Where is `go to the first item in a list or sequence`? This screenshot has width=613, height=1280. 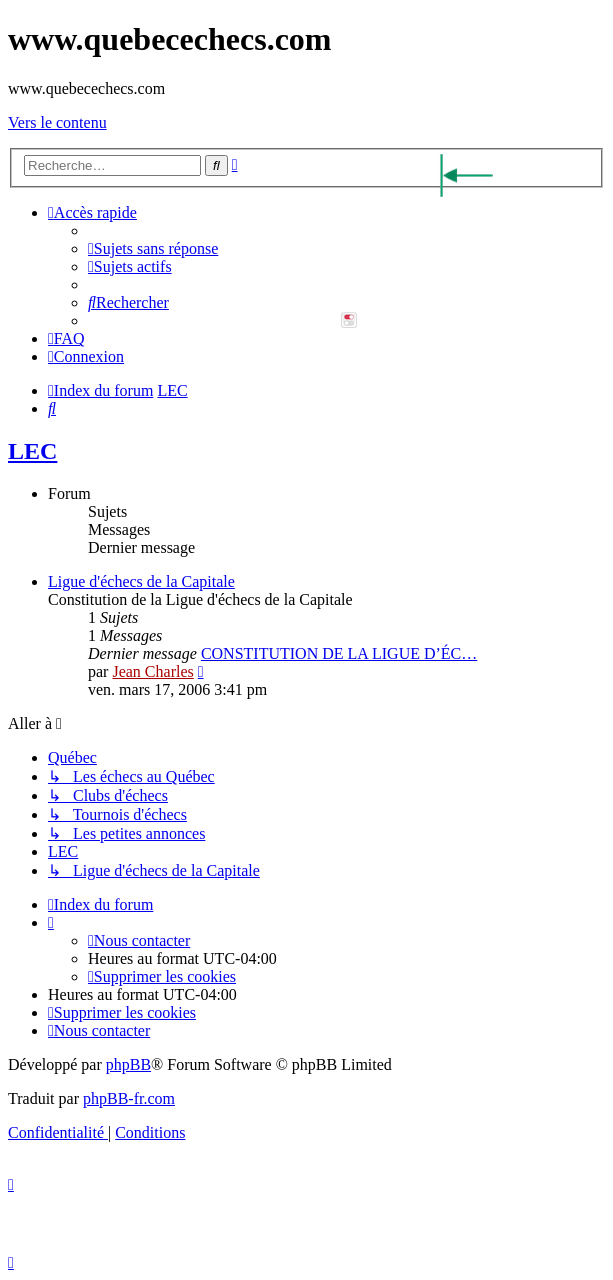 go to the first item in a list or sequence is located at coordinates (466, 175).